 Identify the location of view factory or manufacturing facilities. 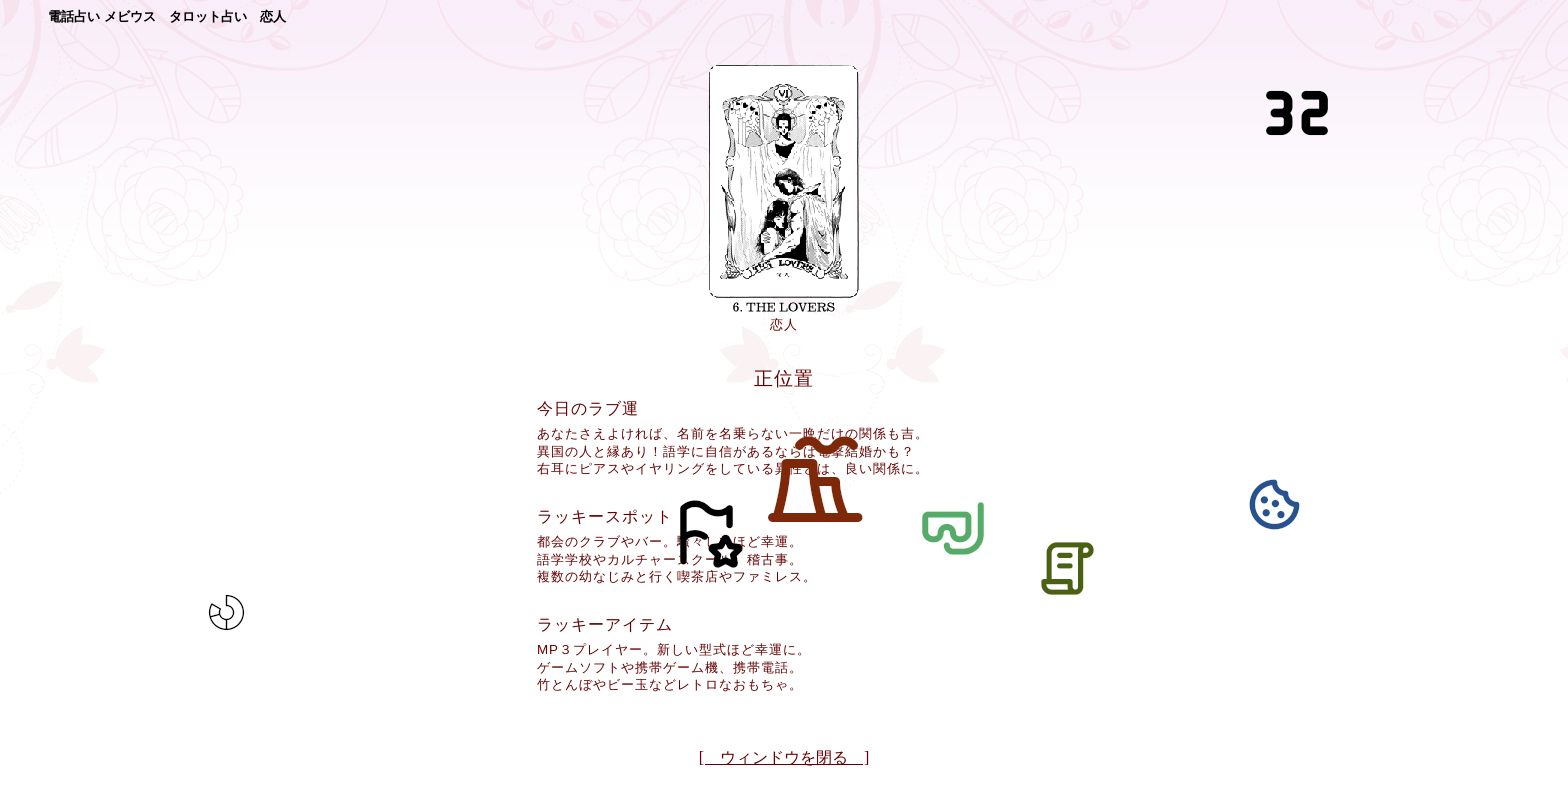
(813, 477).